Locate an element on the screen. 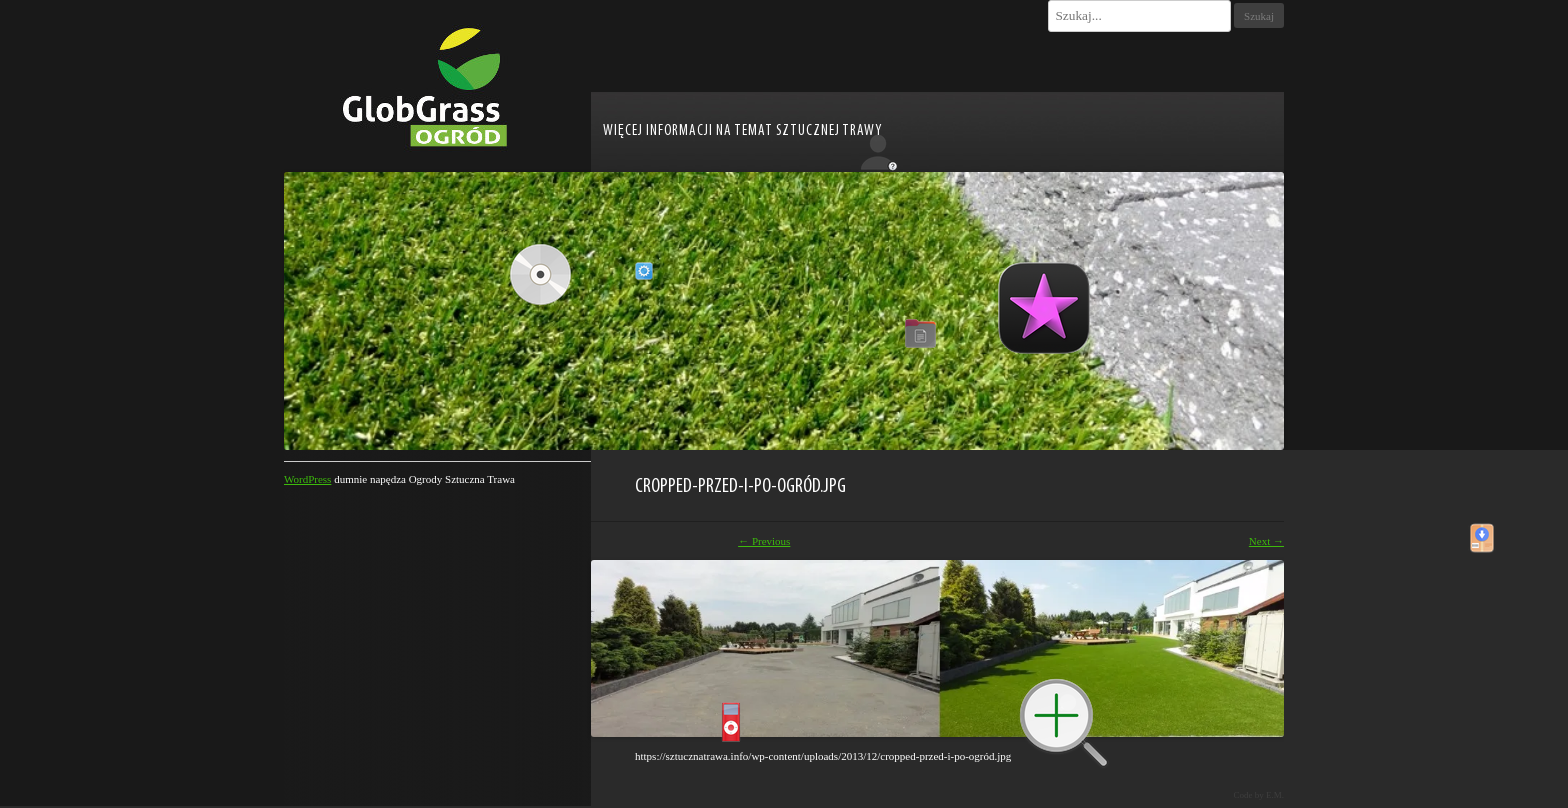 The height and width of the screenshot is (808, 1568). open your documents folder is located at coordinates (920, 333).